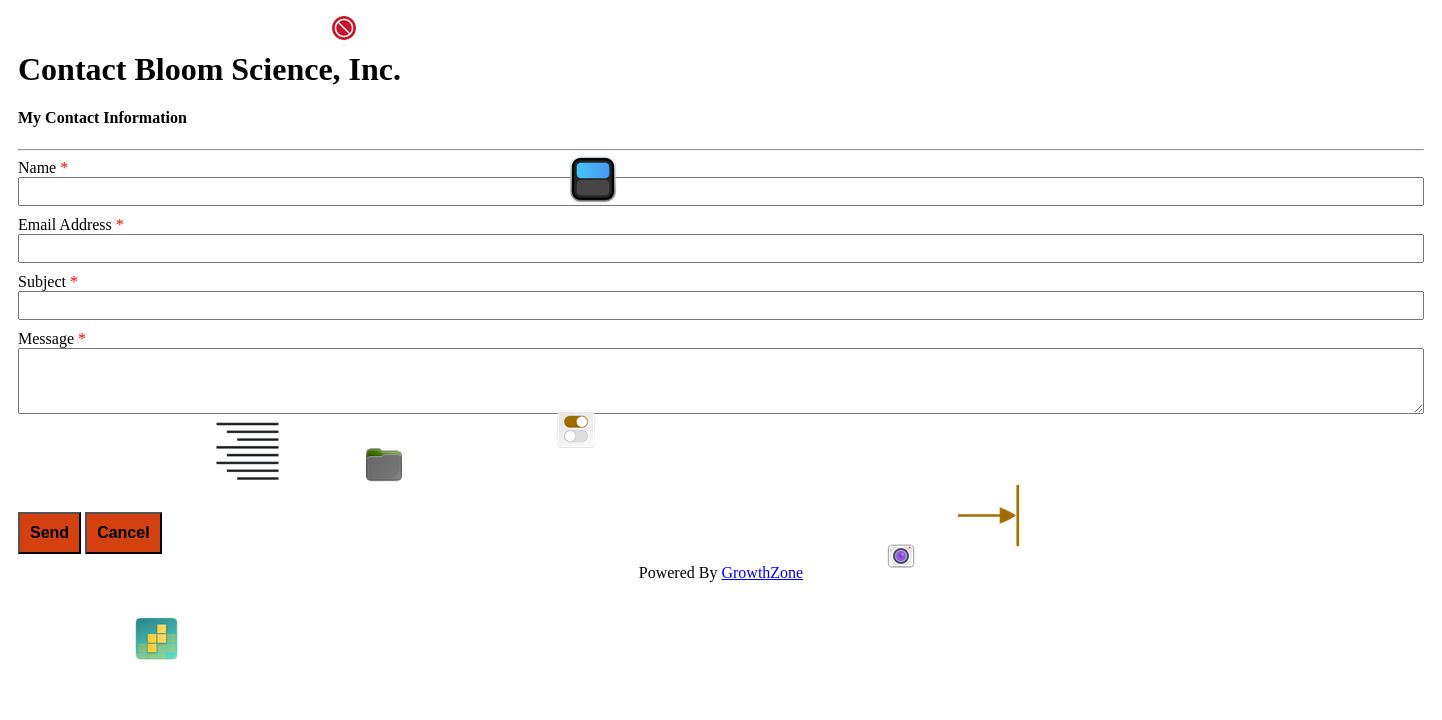  What do you see at coordinates (384, 464) in the screenshot?
I see `open a folder to view its contents` at bounding box center [384, 464].